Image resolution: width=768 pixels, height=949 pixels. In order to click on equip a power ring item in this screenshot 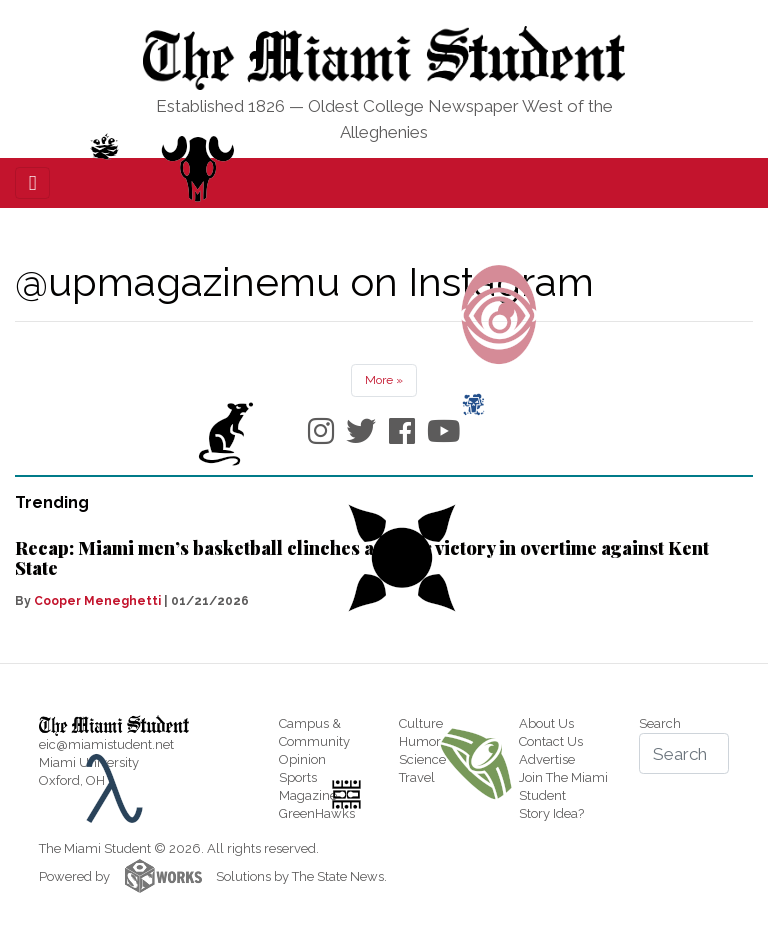, I will do `click(476, 763)`.